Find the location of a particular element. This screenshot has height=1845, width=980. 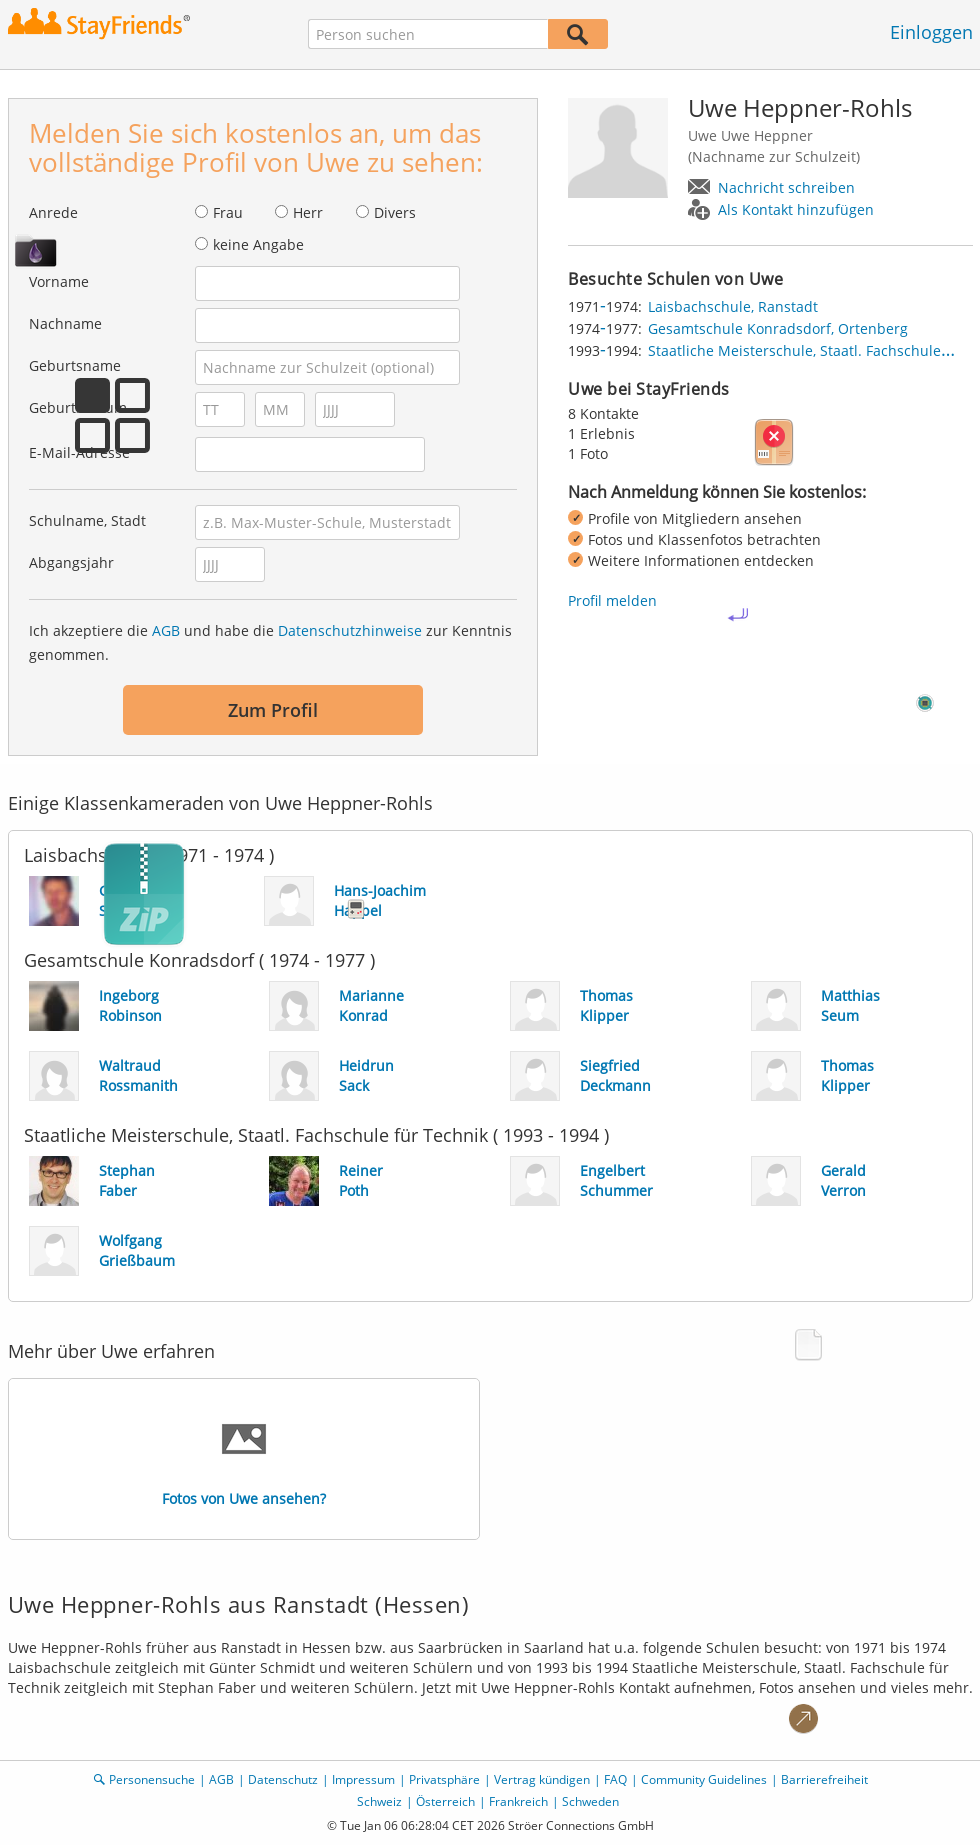

access hardware driver settings is located at coordinates (925, 703).